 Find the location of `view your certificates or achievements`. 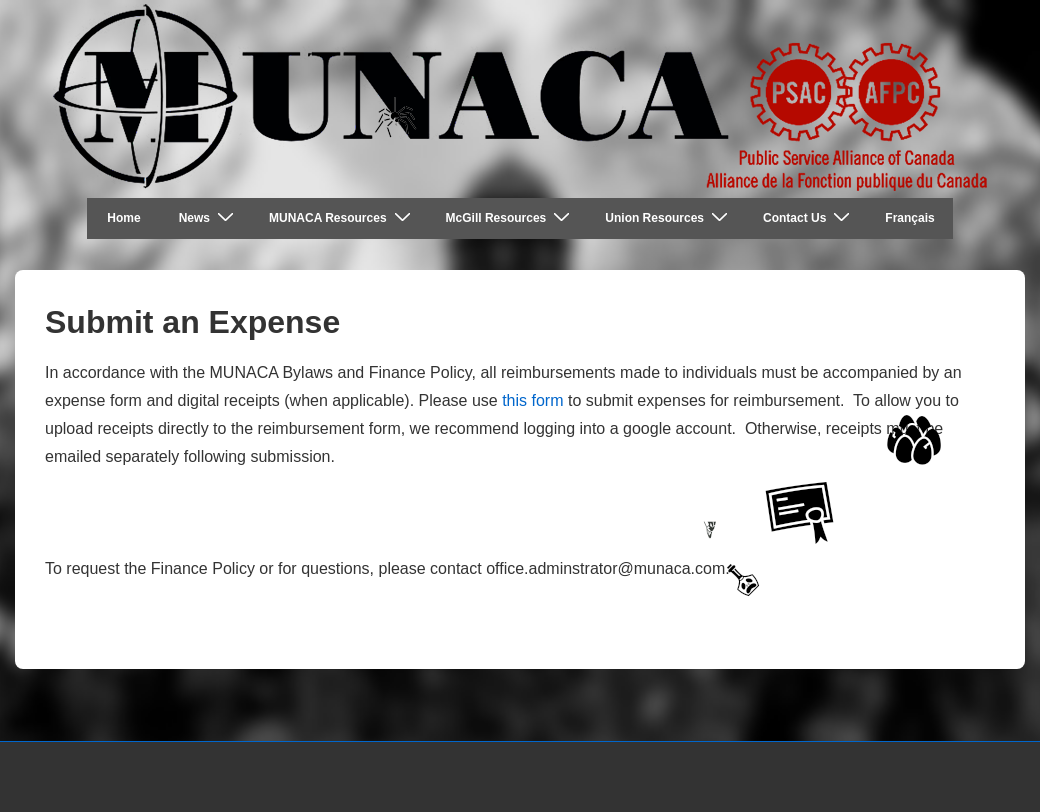

view your certificates or achievements is located at coordinates (799, 509).